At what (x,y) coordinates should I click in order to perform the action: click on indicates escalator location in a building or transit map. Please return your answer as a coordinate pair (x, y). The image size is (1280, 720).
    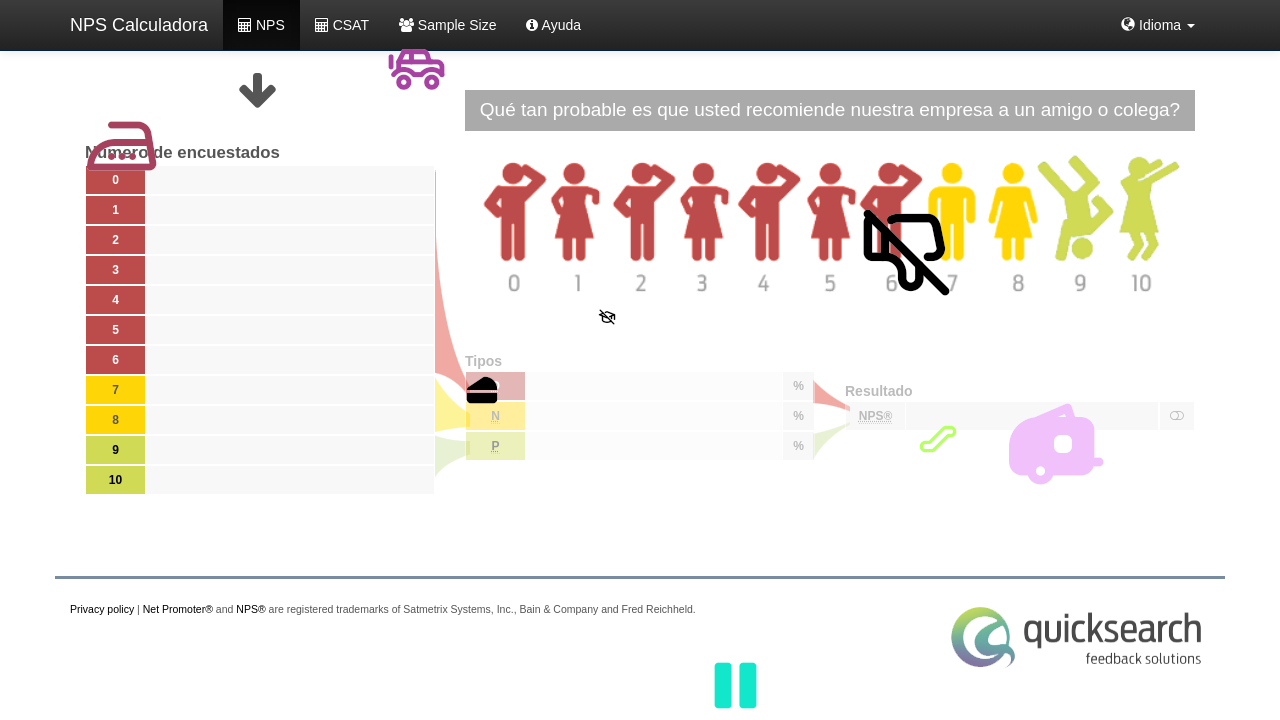
    Looking at the image, I should click on (938, 439).